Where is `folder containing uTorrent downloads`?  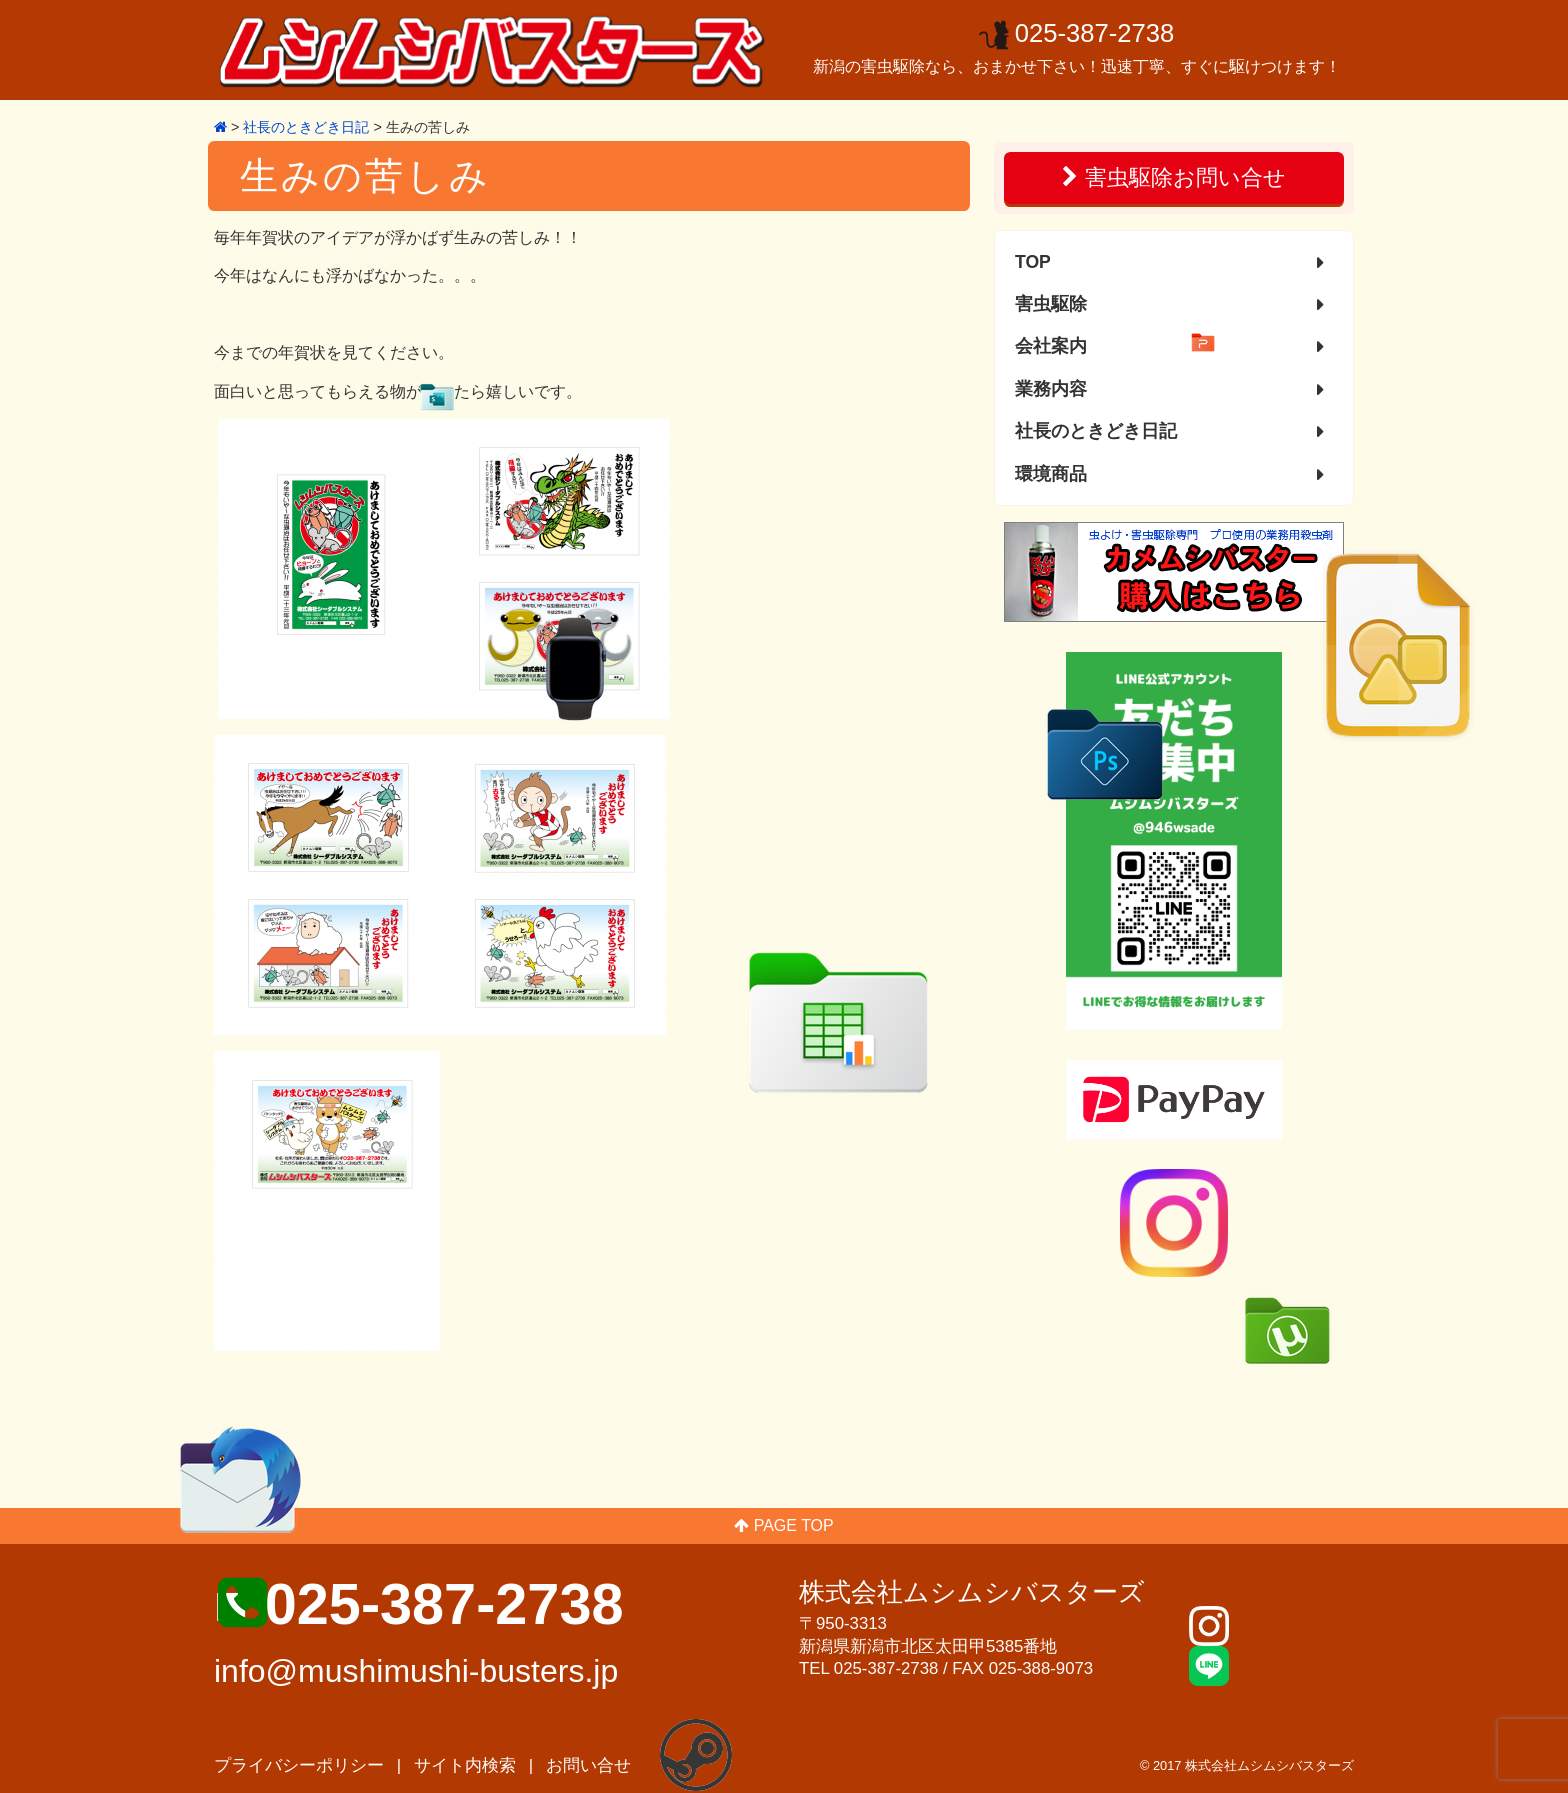 folder containing uTorrent downloads is located at coordinates (1287, 1333).